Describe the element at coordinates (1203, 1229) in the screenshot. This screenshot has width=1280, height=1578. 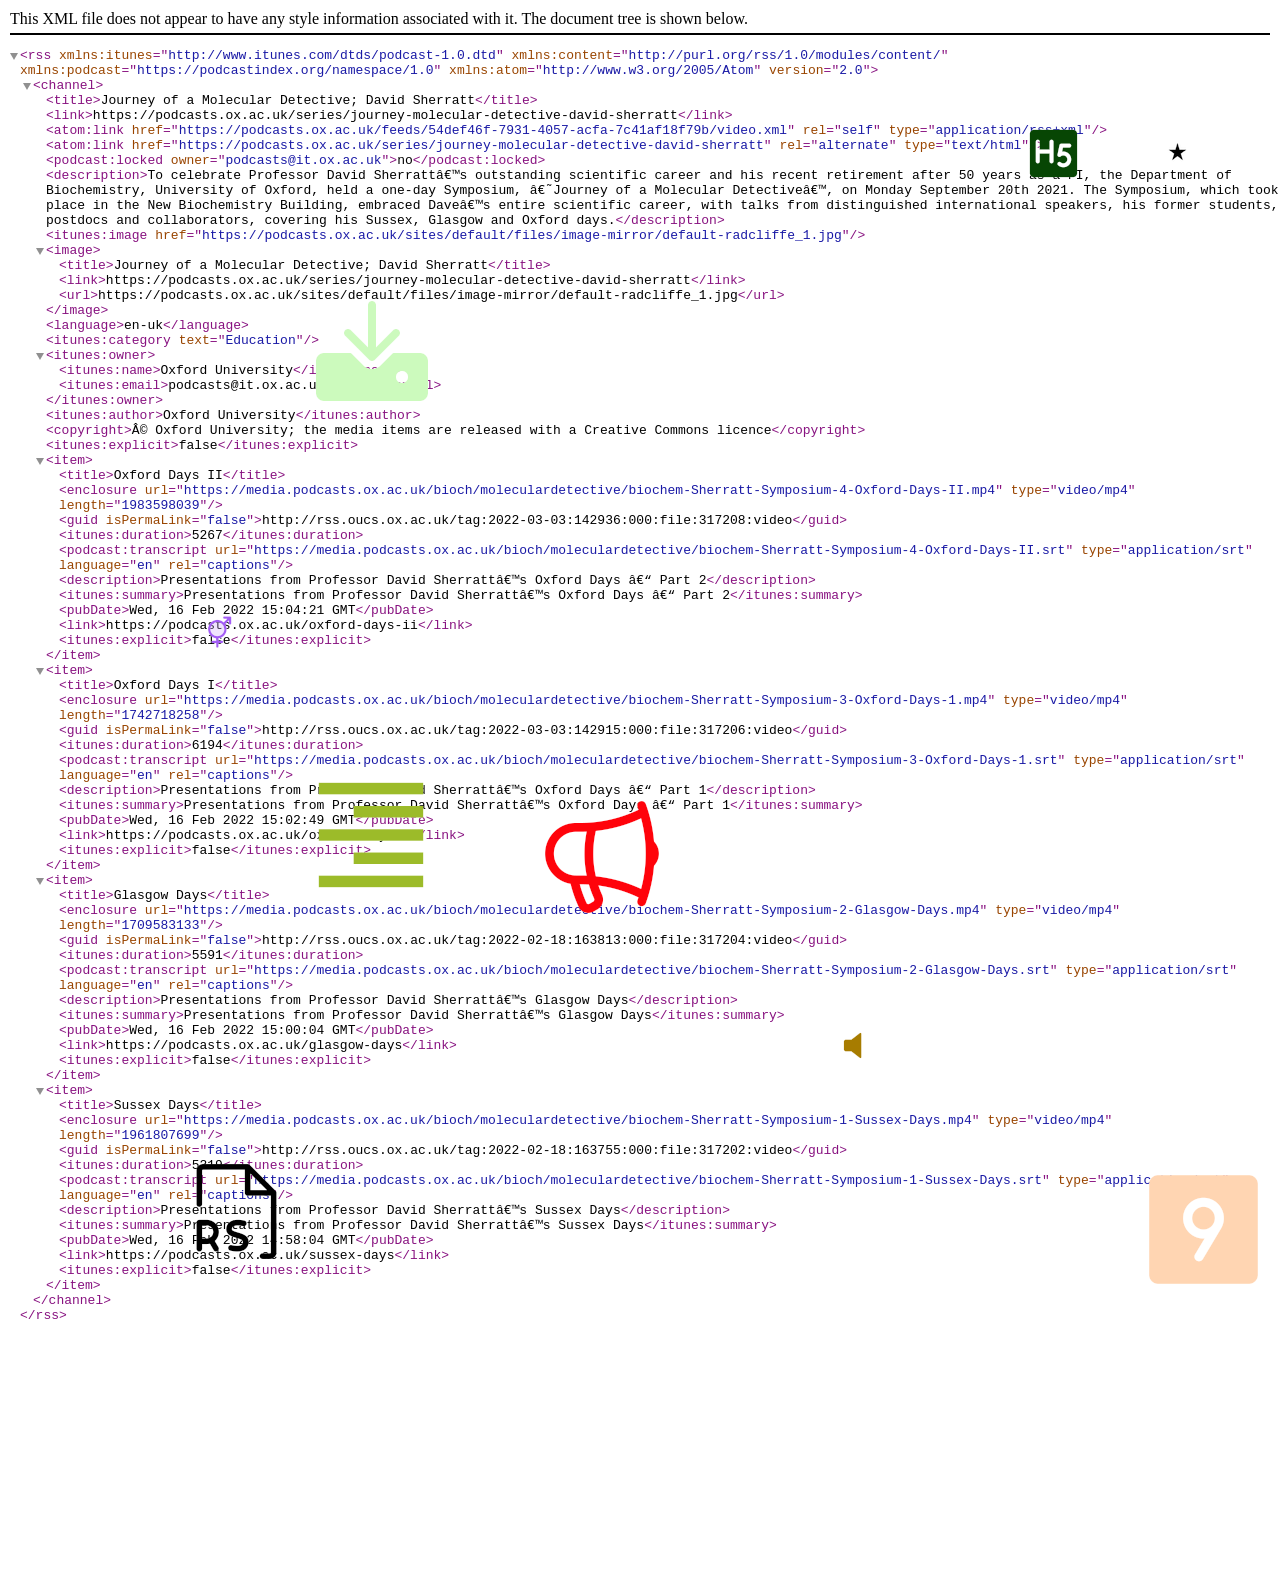
I see `select the number nine` at that location.